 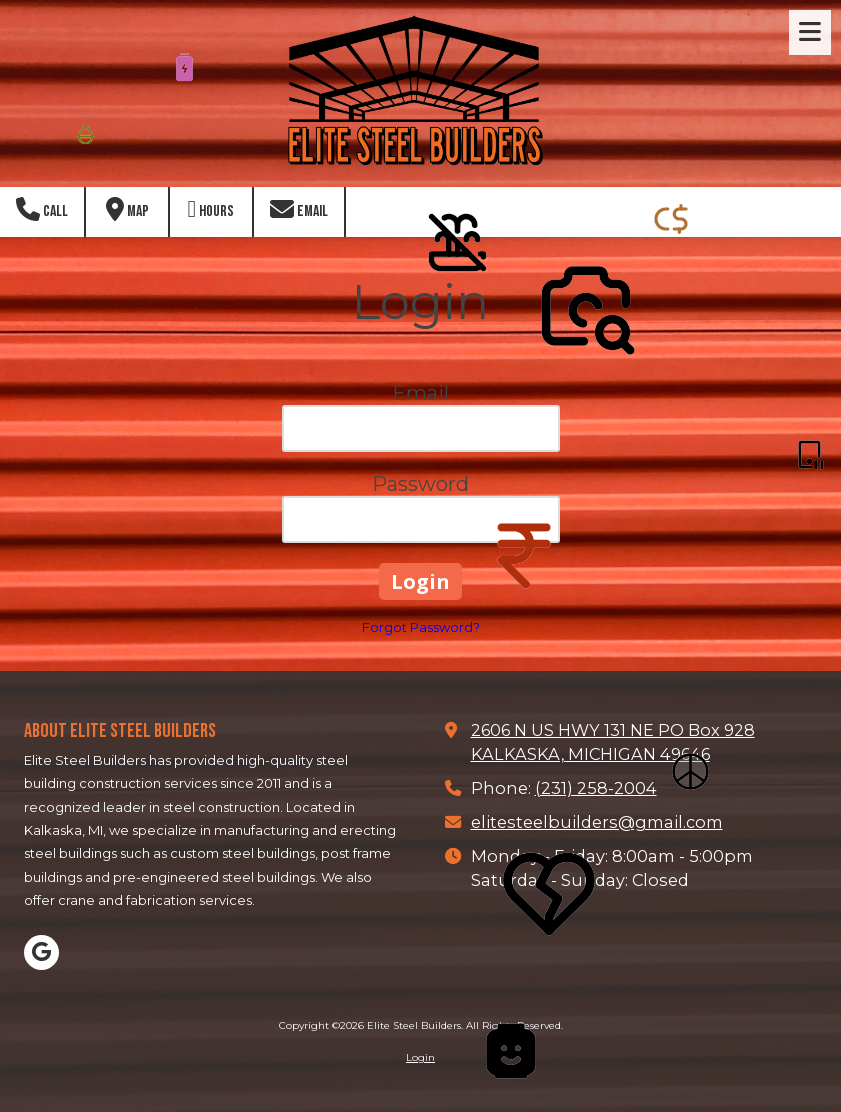 What do you see at coordinates (522, 556) in the screenshot?
I see `indicates price or payment in Indian rupees` at bounding box center [522, 556].